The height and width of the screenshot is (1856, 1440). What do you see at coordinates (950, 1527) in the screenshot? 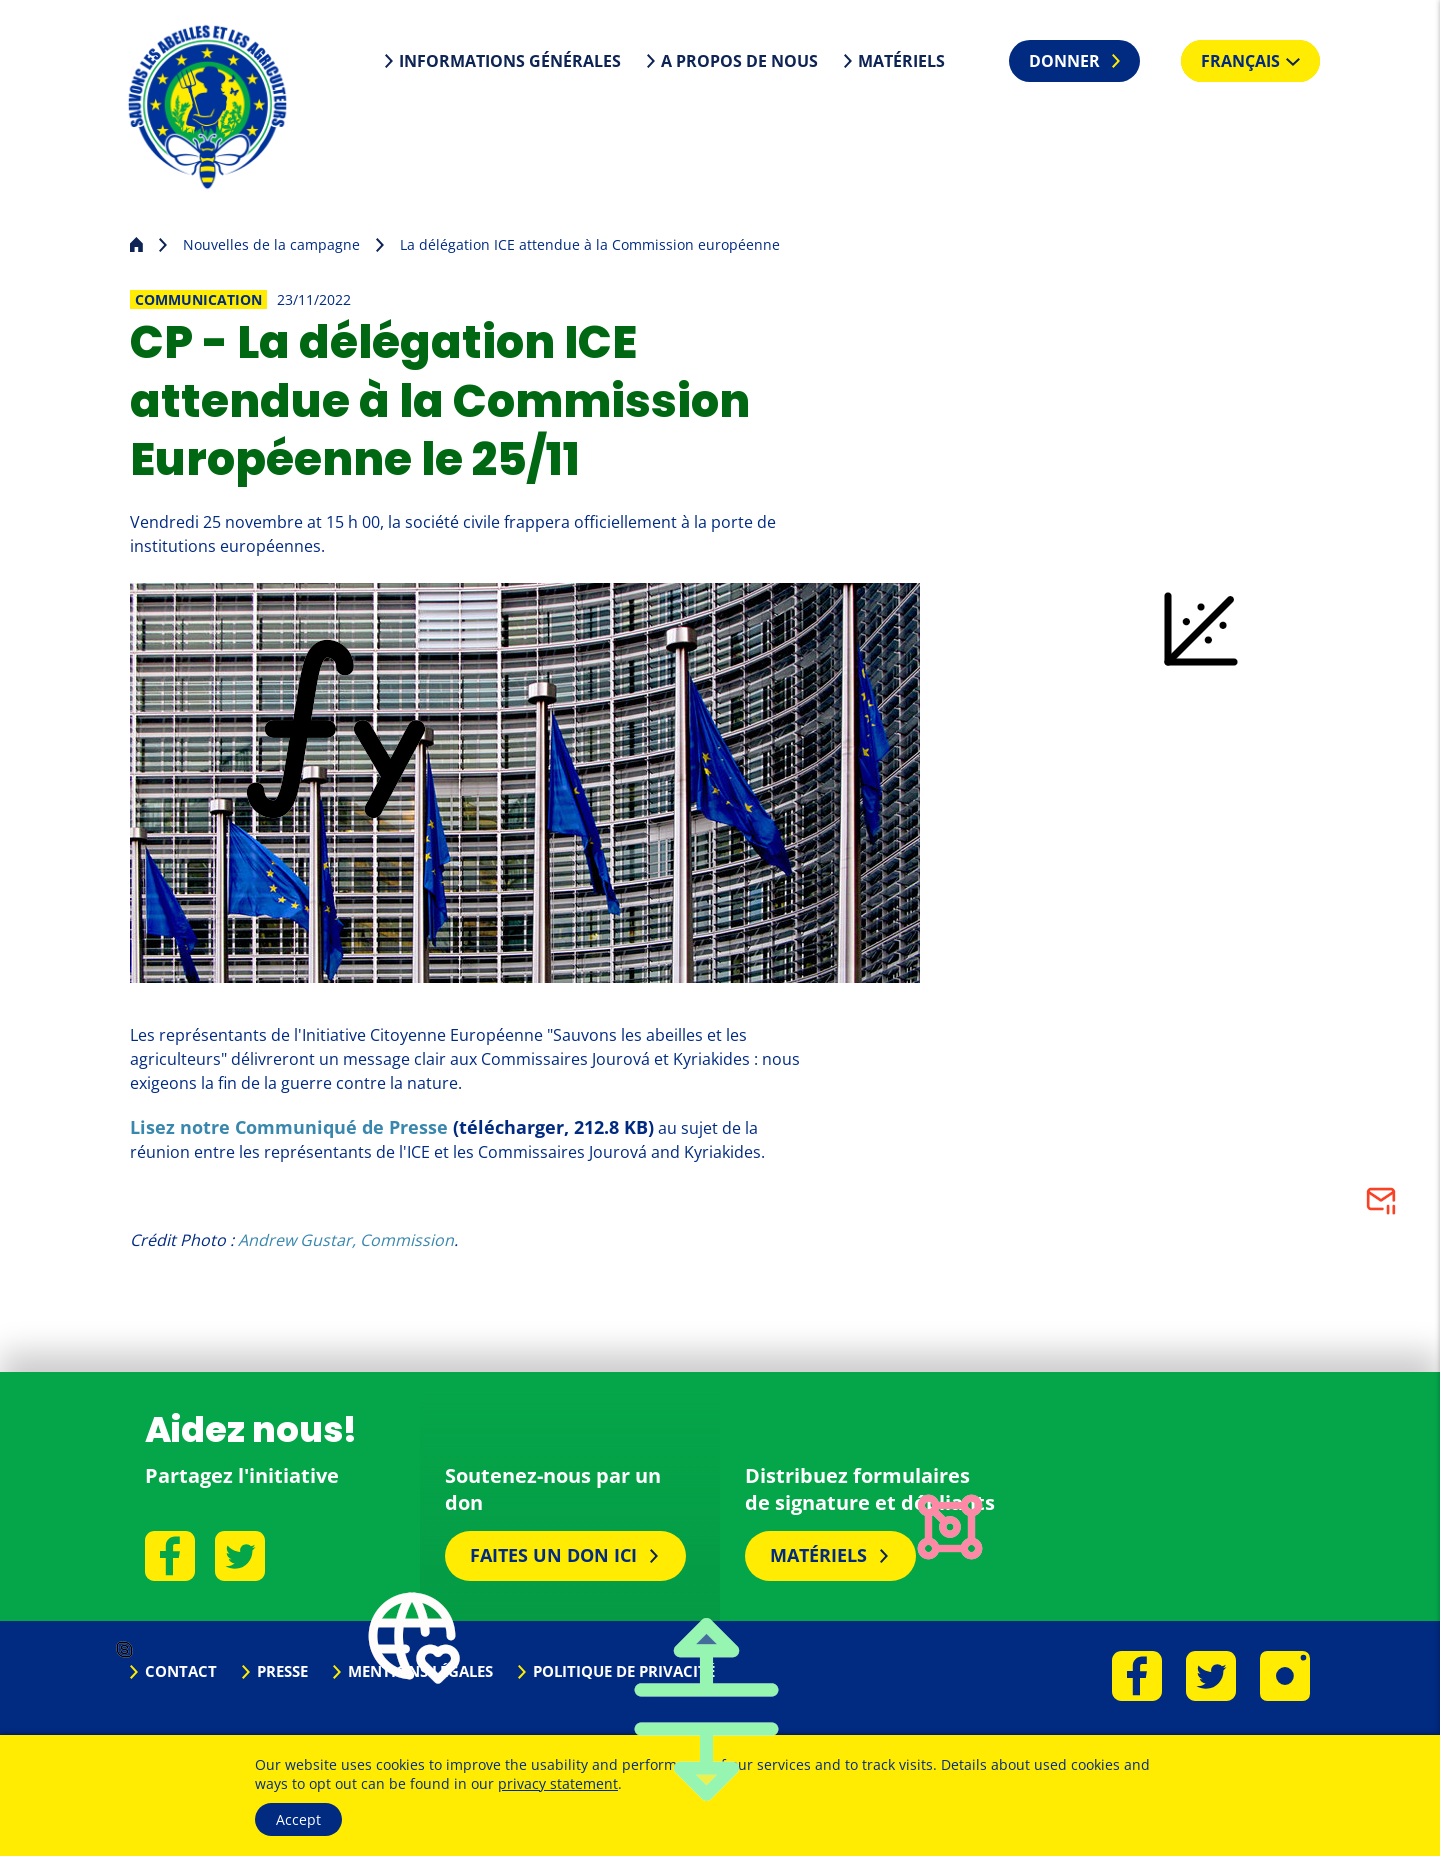
I see `view complex network topology` at bounding box center [950, 1527].